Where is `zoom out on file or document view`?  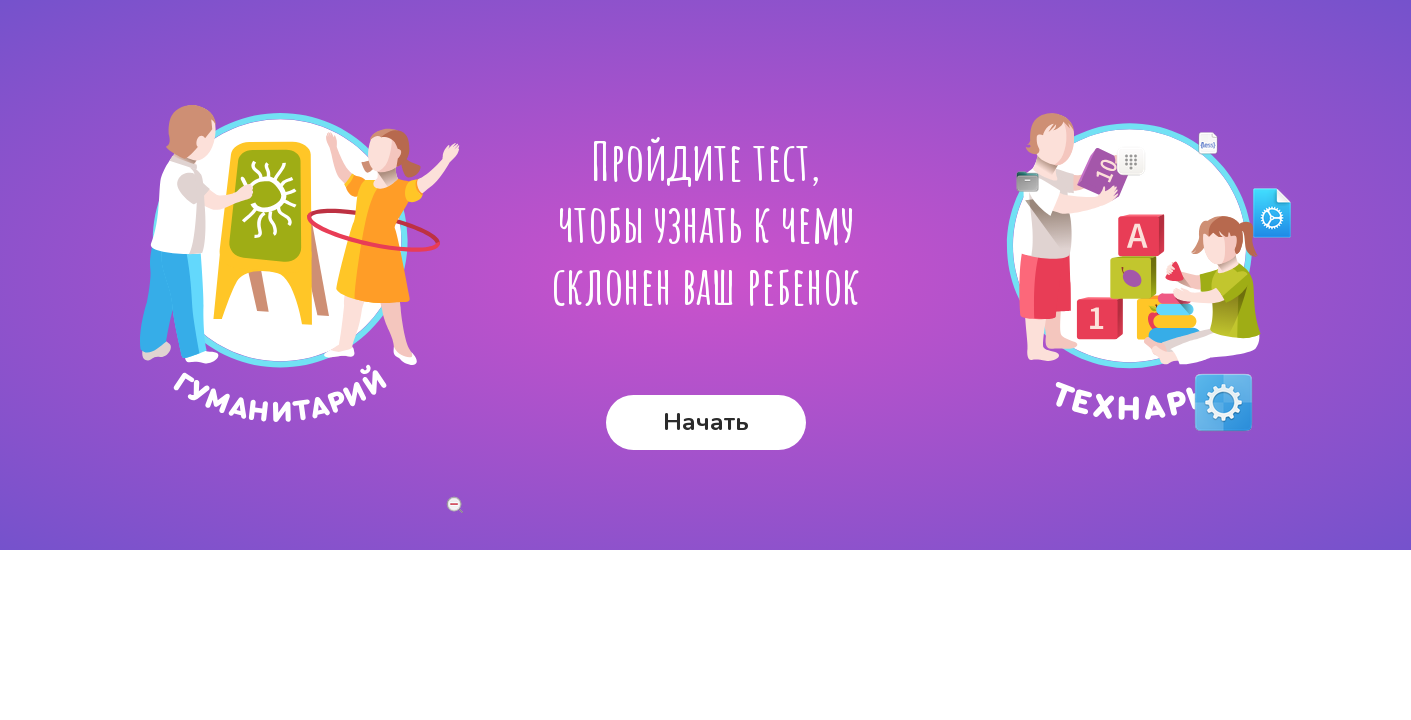
zoom out on file or document view is located at coordinates (455, 505).